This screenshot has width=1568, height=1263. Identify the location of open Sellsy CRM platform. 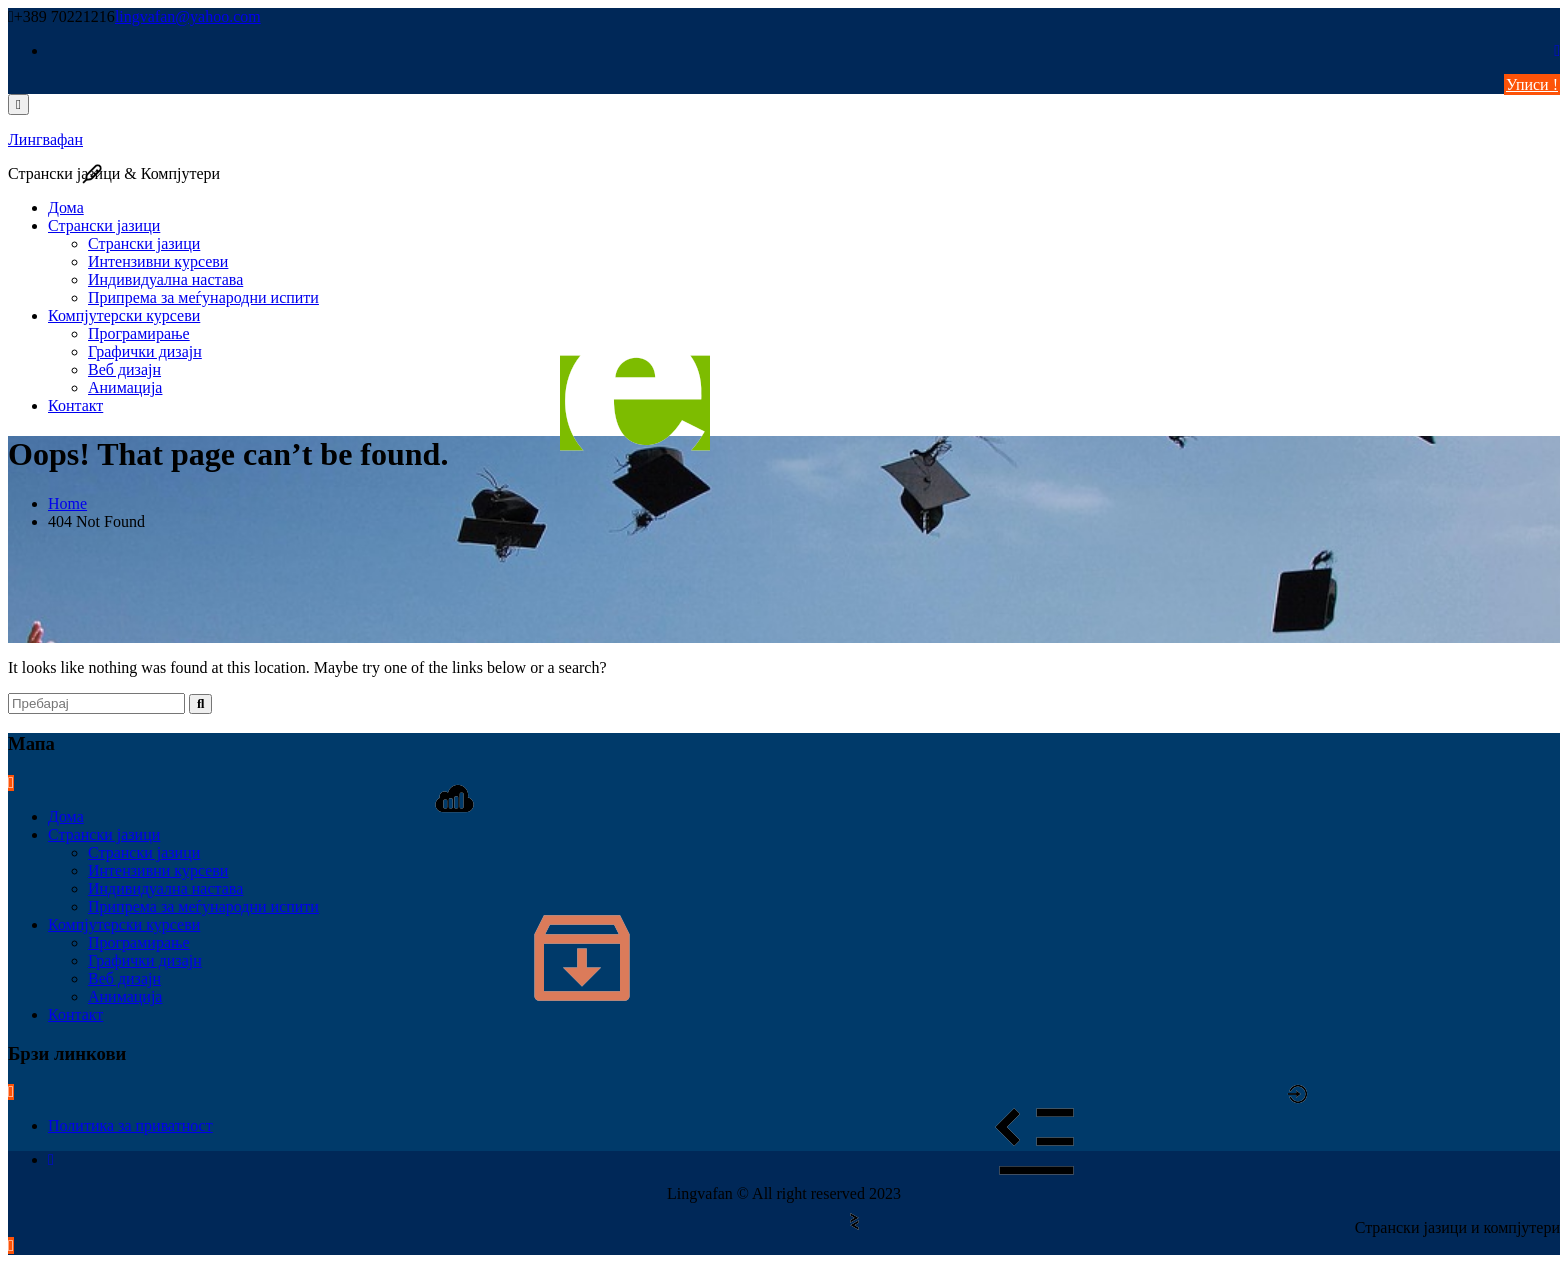
(454, 798).